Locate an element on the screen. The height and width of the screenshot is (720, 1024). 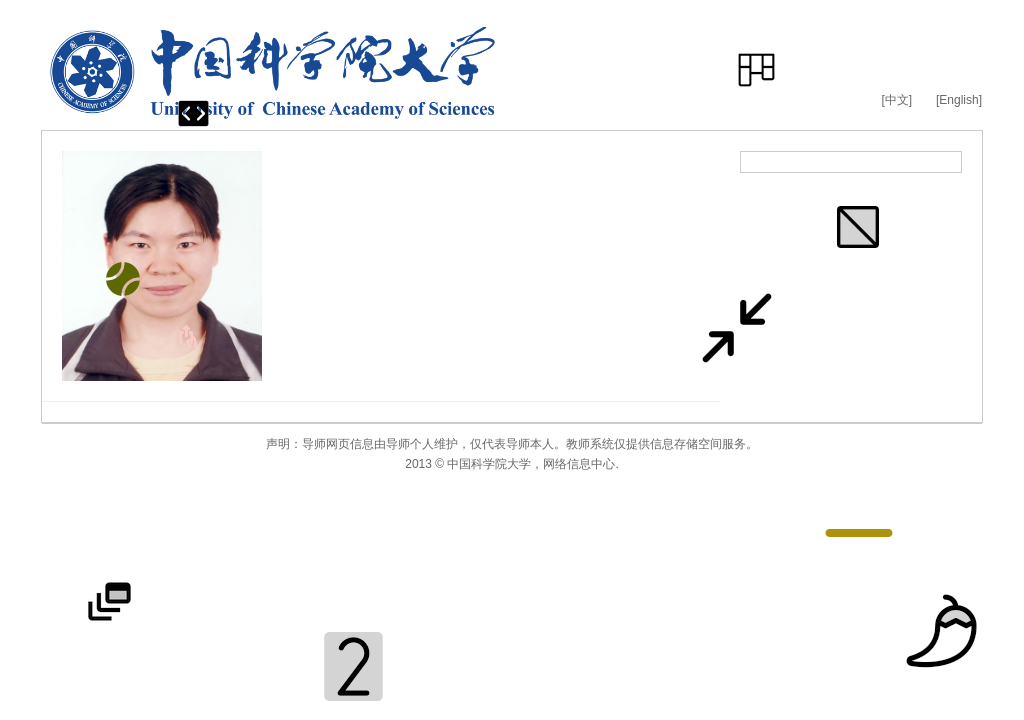
indicates spicy food or heat level is located at coordinates (945, 633).